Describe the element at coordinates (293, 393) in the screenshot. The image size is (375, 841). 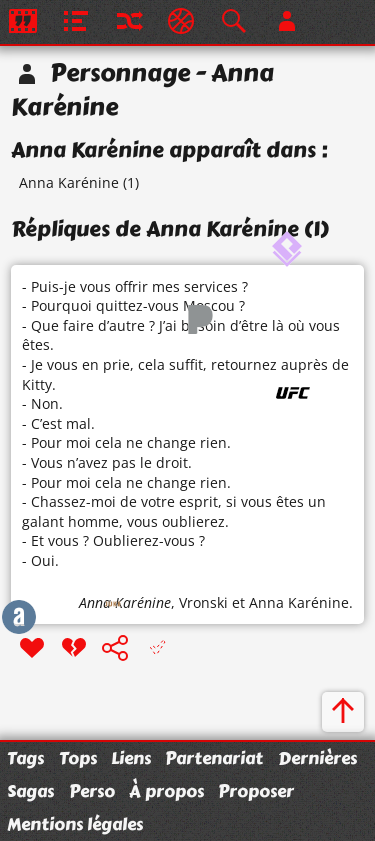
I see `UFC brand logo` at that location.